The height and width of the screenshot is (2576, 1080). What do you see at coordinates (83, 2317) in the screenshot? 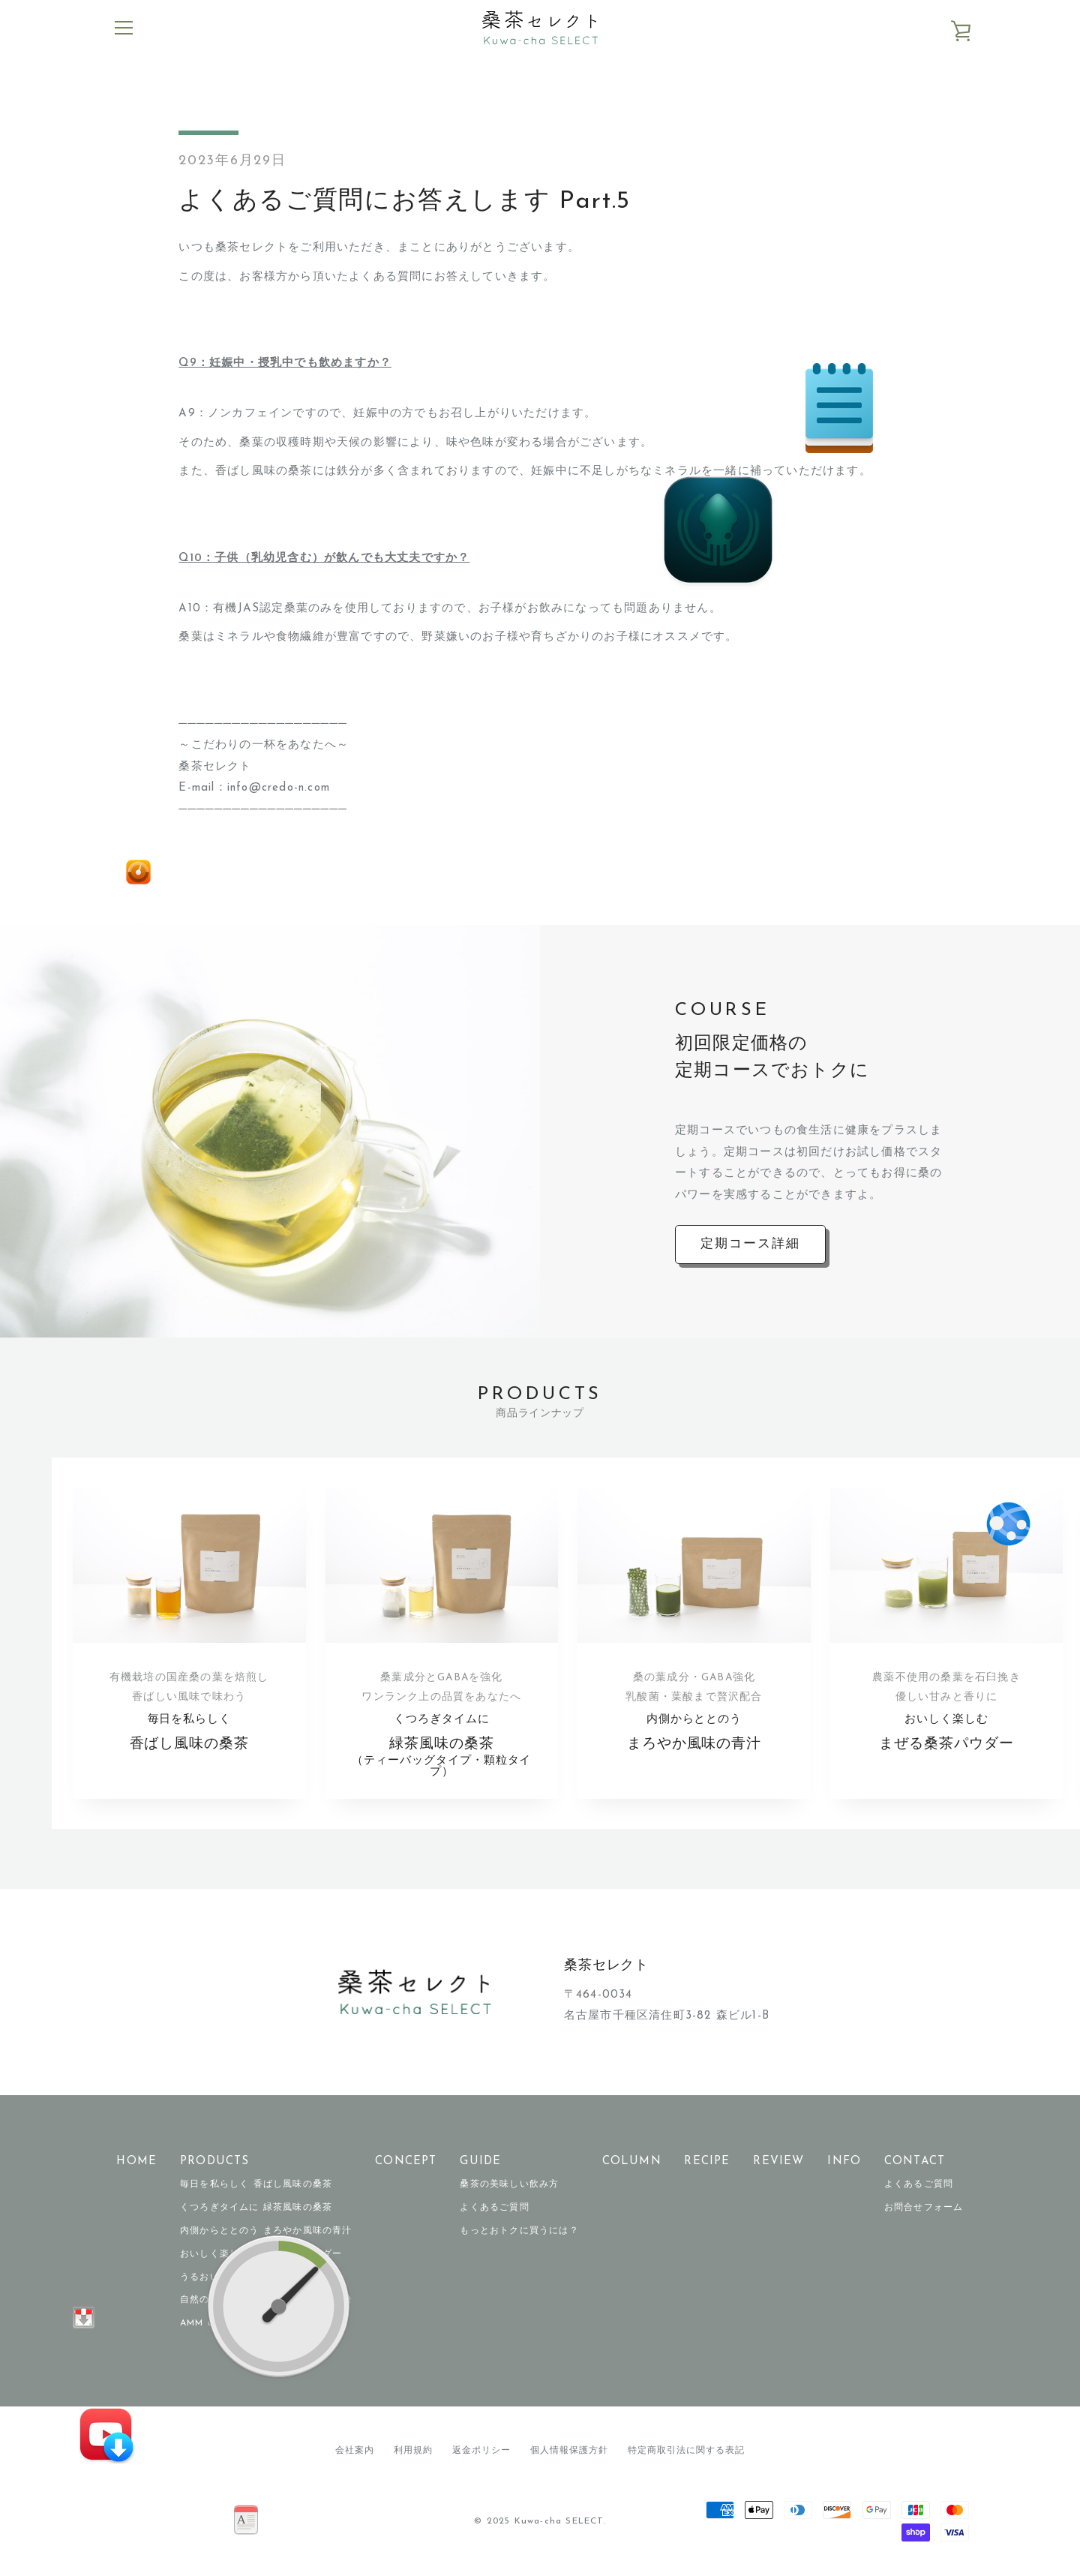
I see `open transmission torrent client` at bounding box center [83, 2317].